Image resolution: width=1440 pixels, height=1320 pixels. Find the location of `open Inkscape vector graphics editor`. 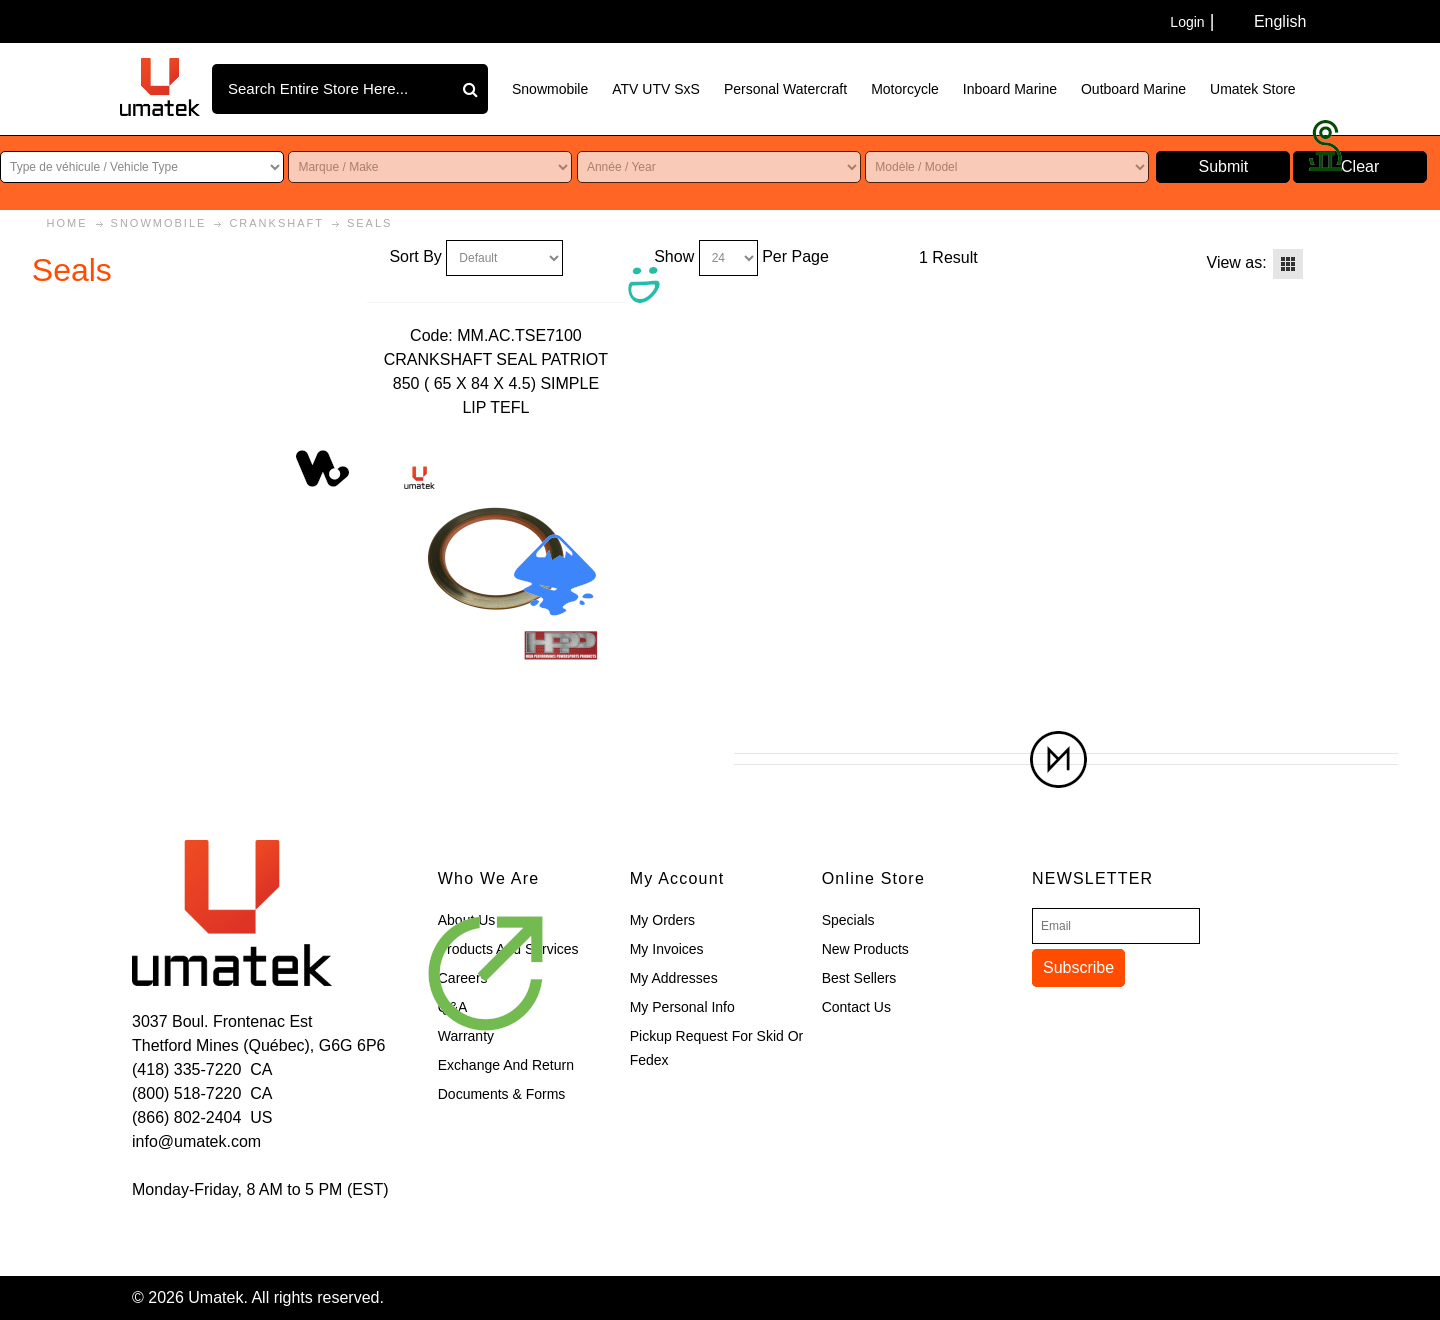

open Inkscape vector graphics editor is located at coordinates (555, 575).